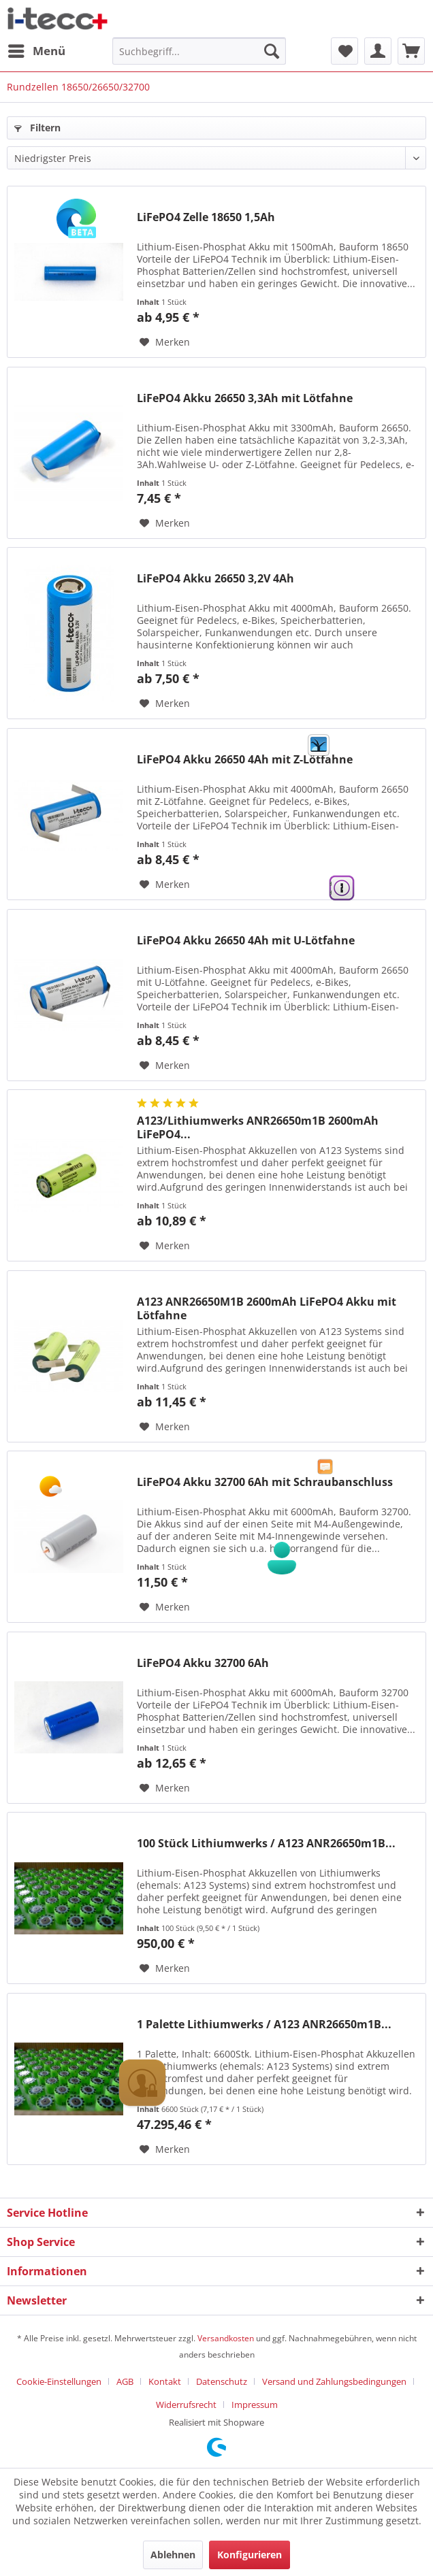  What do you see at coordinates (76, 218) in the screenshot?
I see `launch microsoft edge beta browser` at bounding box center [76, 218].